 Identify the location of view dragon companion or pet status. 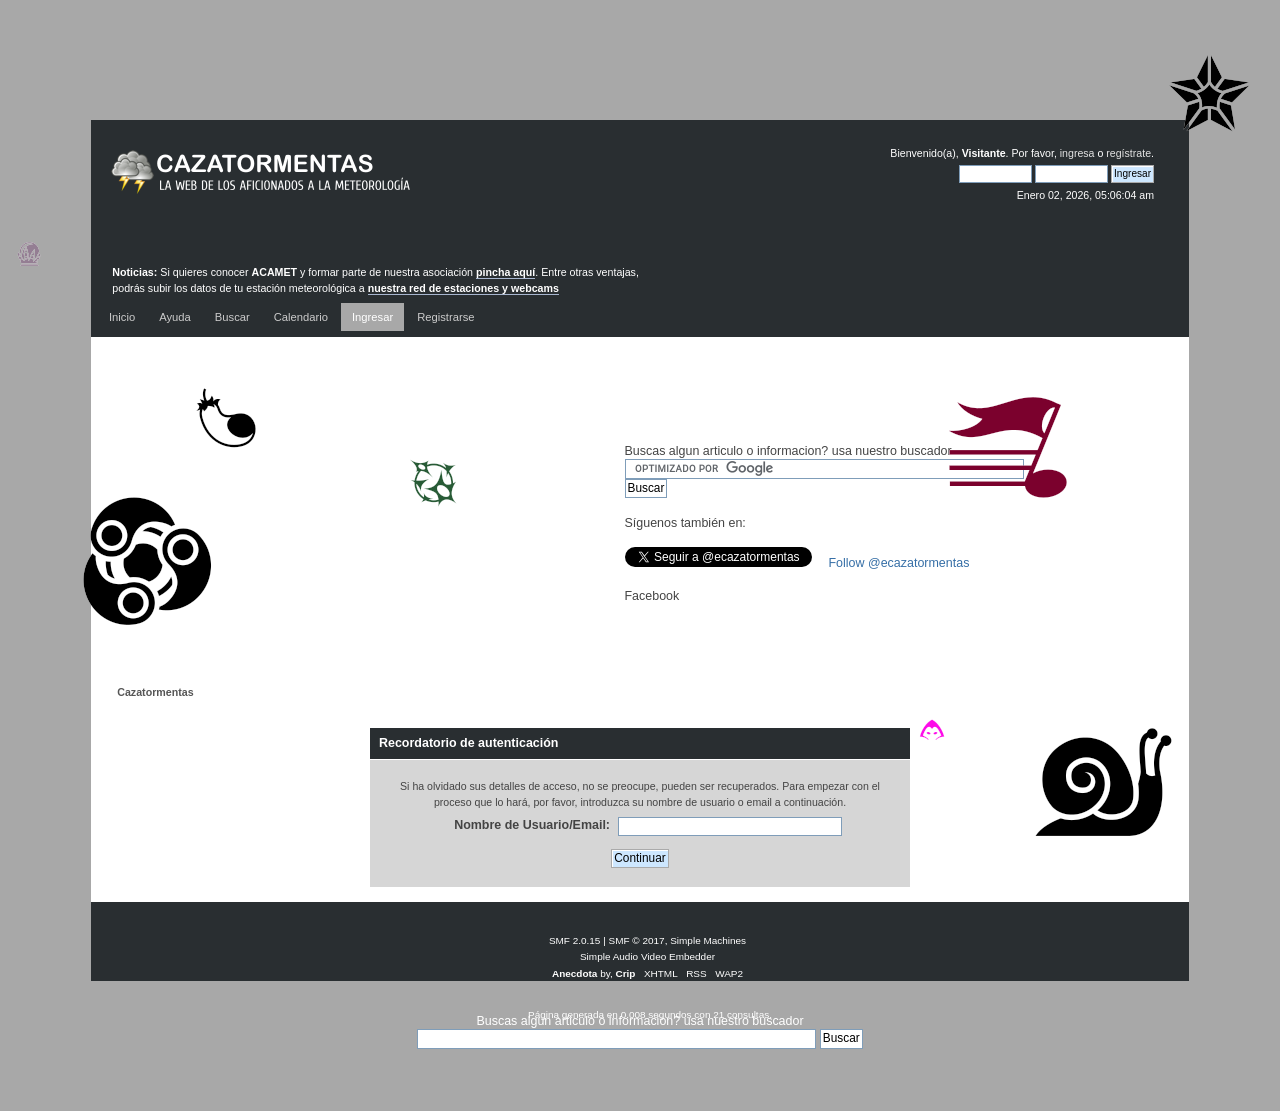
(29, 253).